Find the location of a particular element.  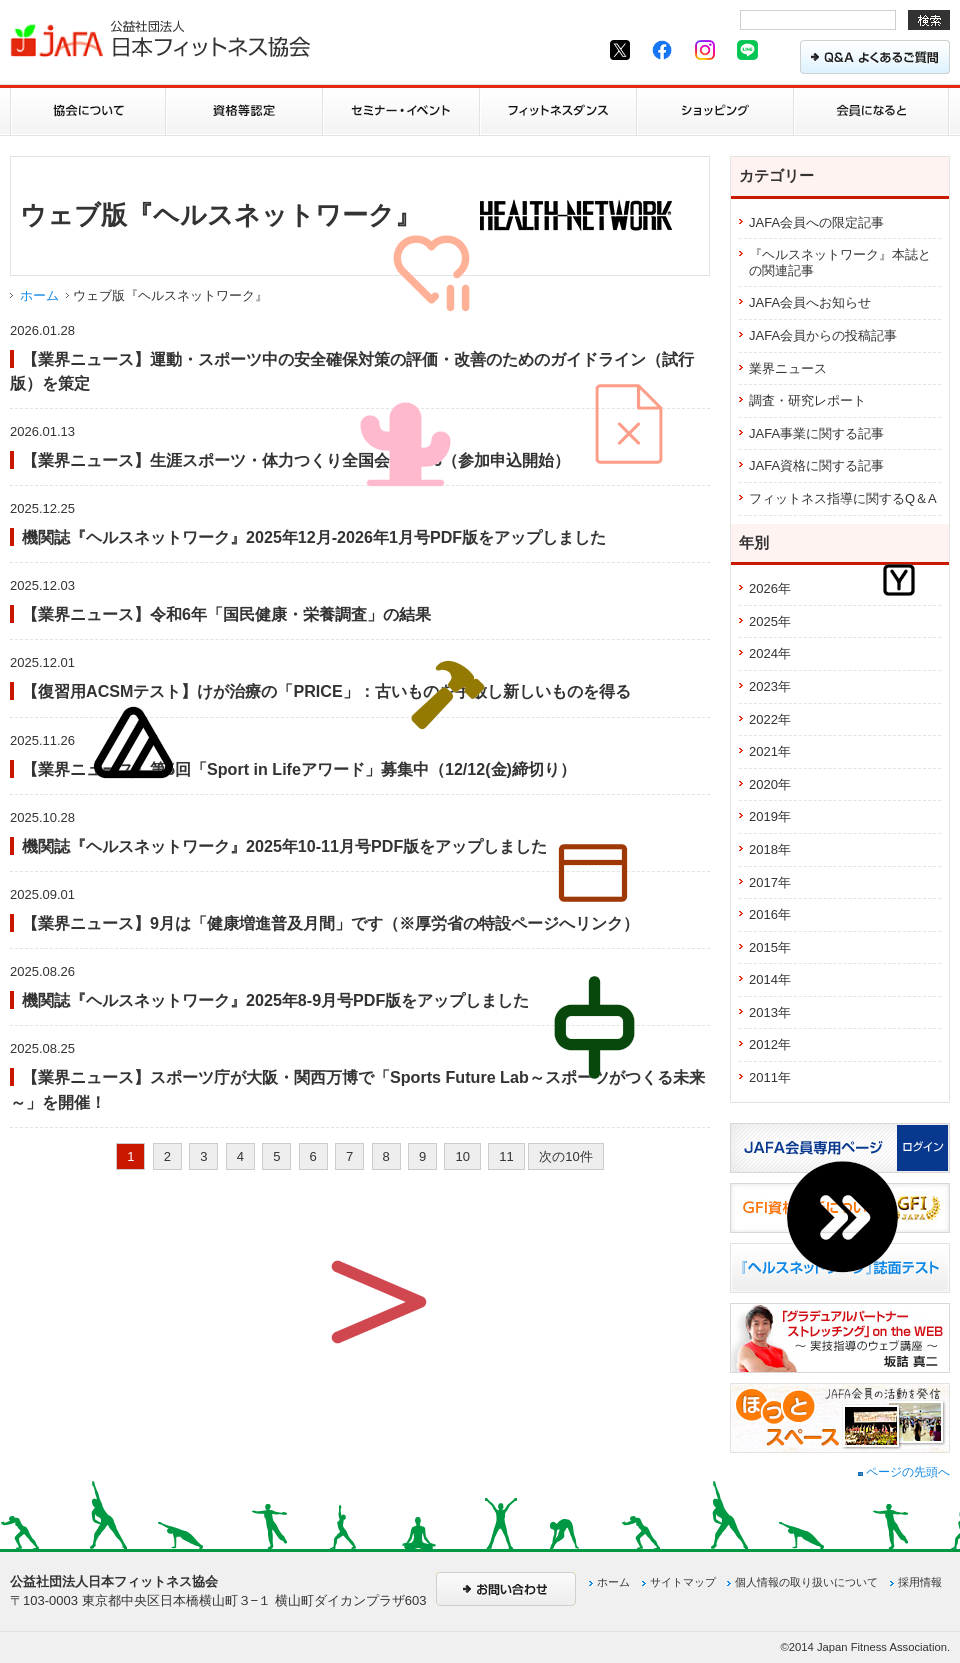

skip forward or advance to next item is located at coordinates (842, 1217).